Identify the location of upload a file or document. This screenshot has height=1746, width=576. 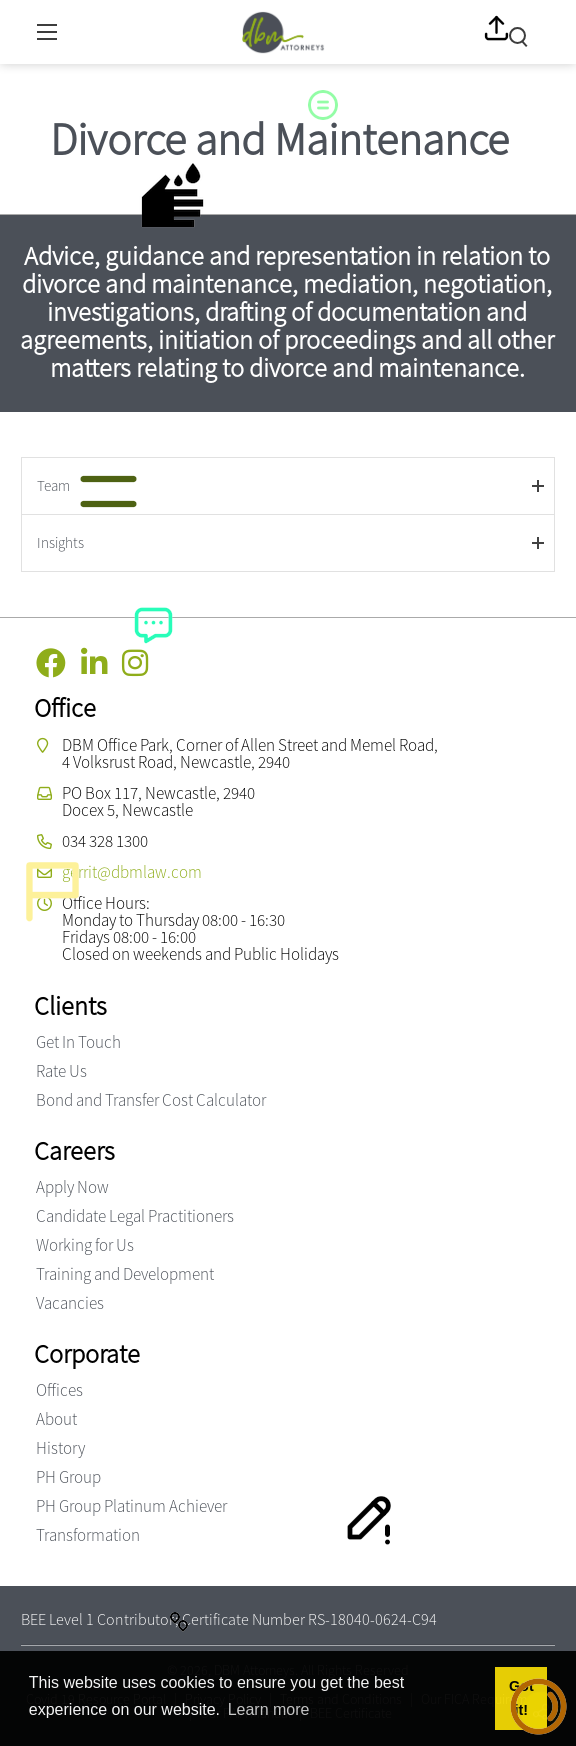
(496, 27).